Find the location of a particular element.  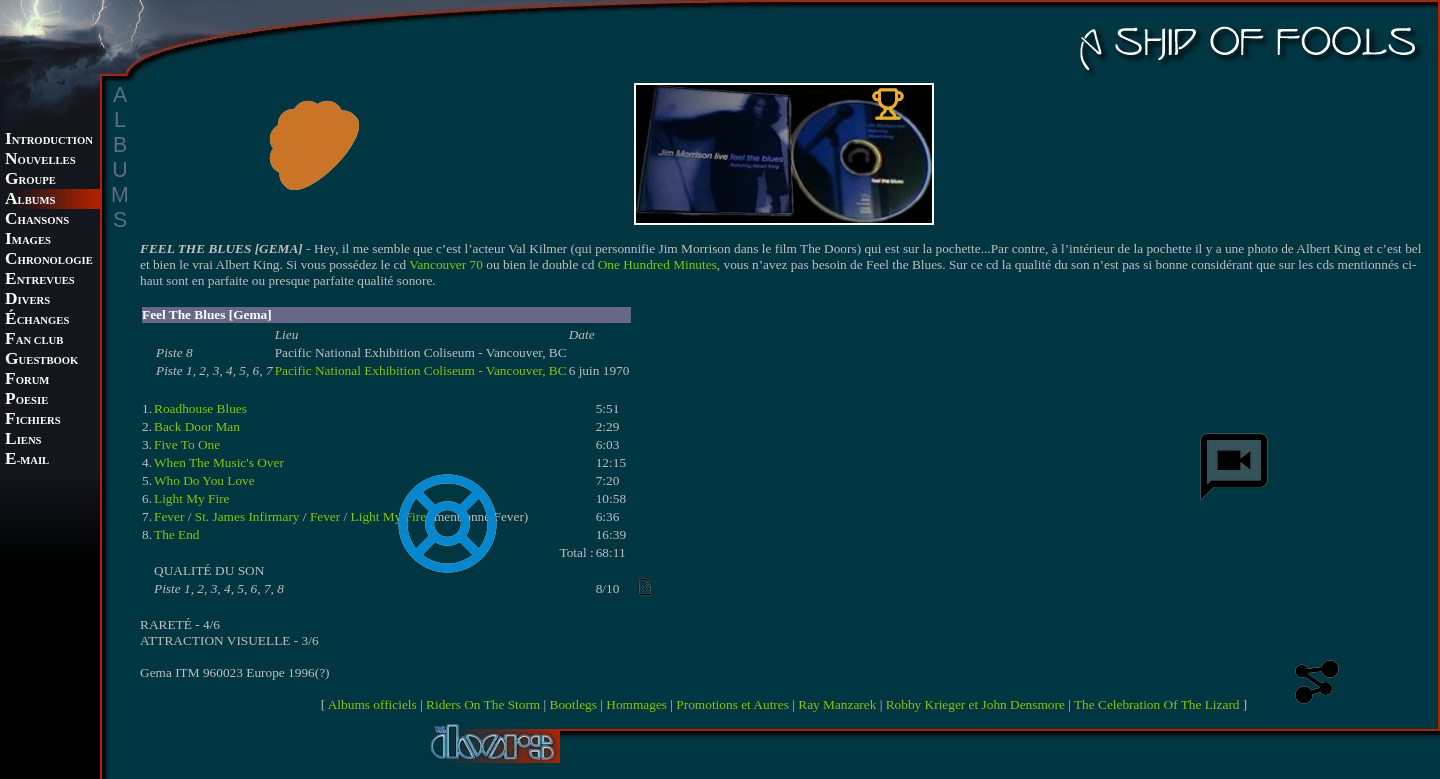

view achievements or awards is located at coordinates (888, 104).